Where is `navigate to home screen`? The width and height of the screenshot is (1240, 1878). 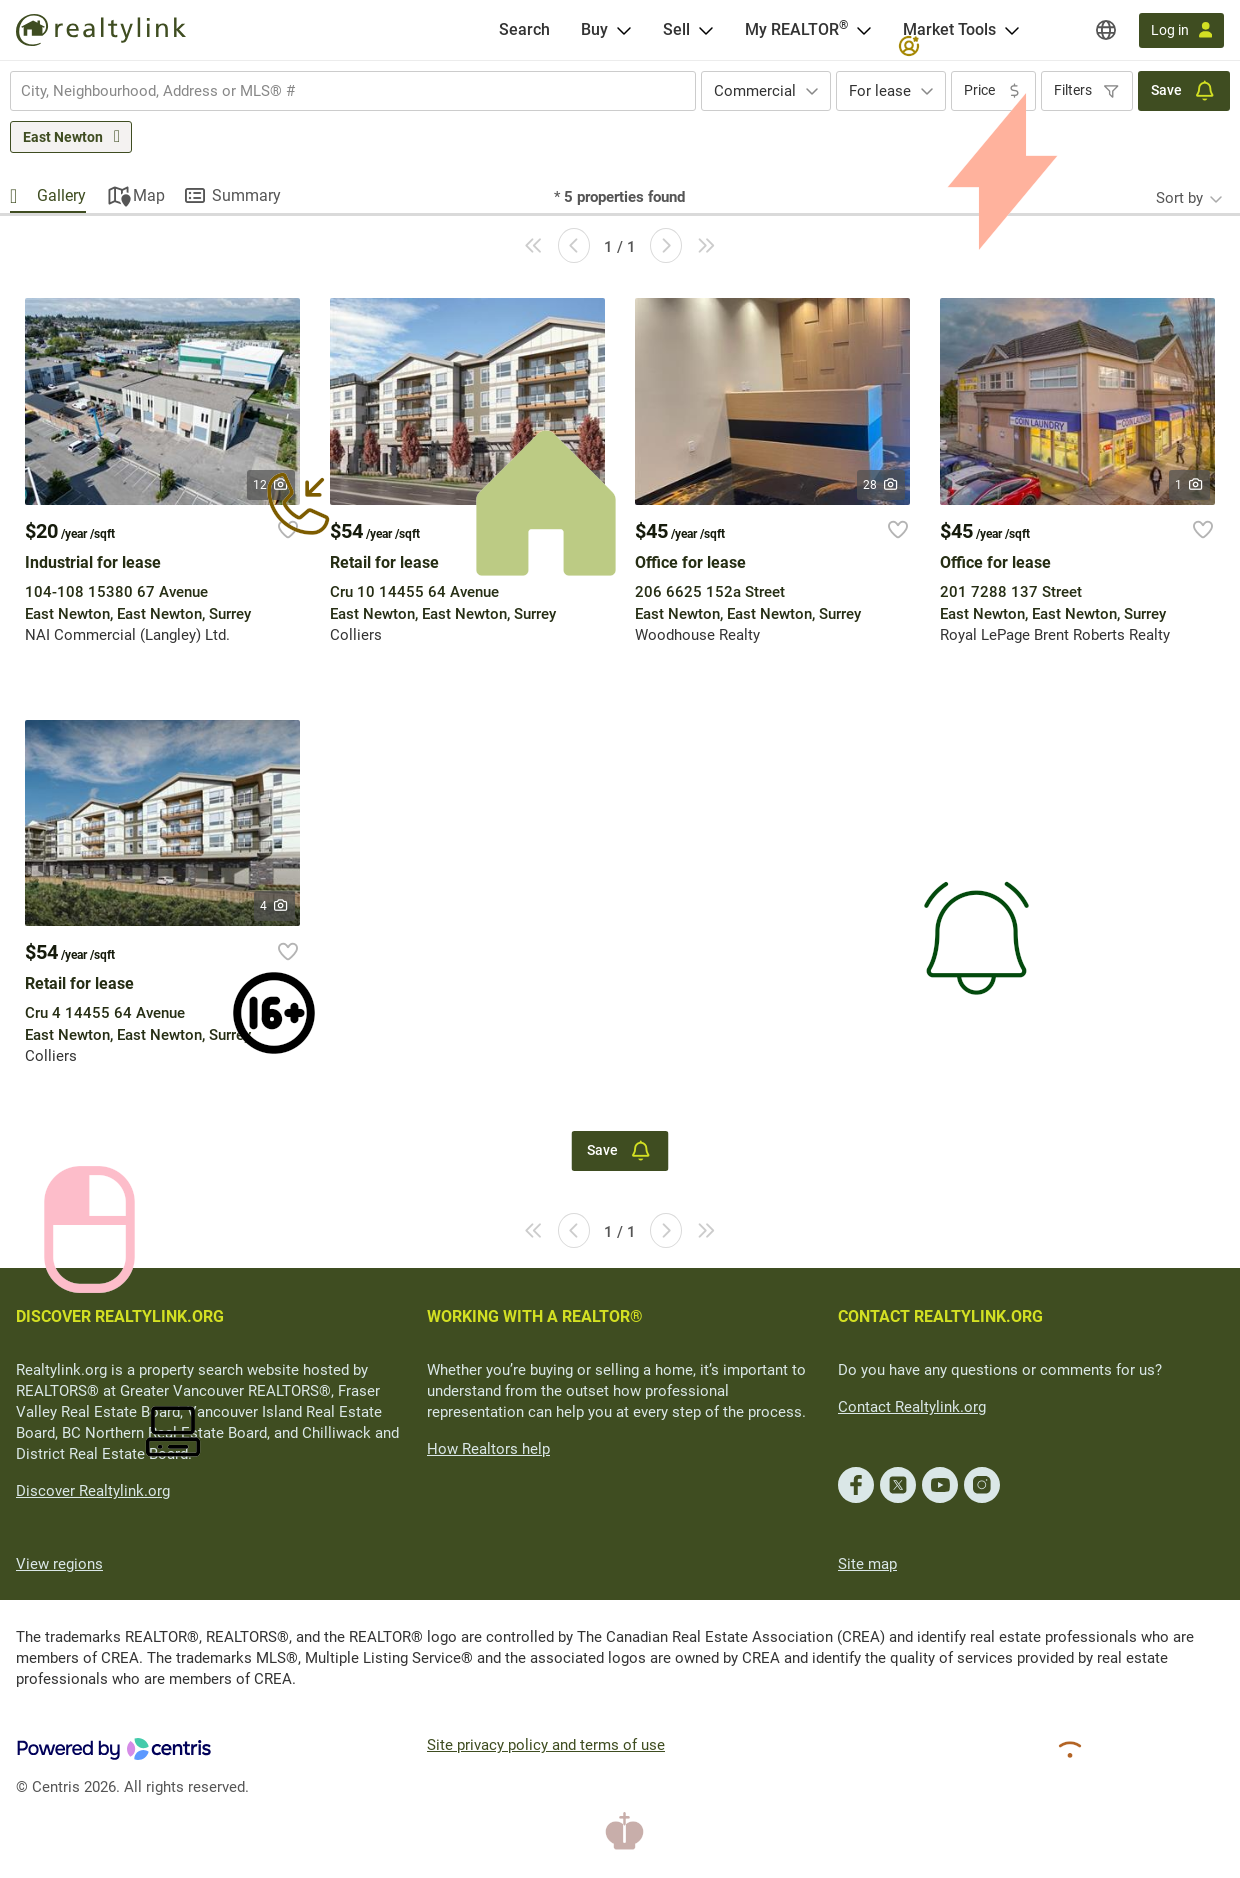 navigate to home screen is located at coordinates (546, 506).